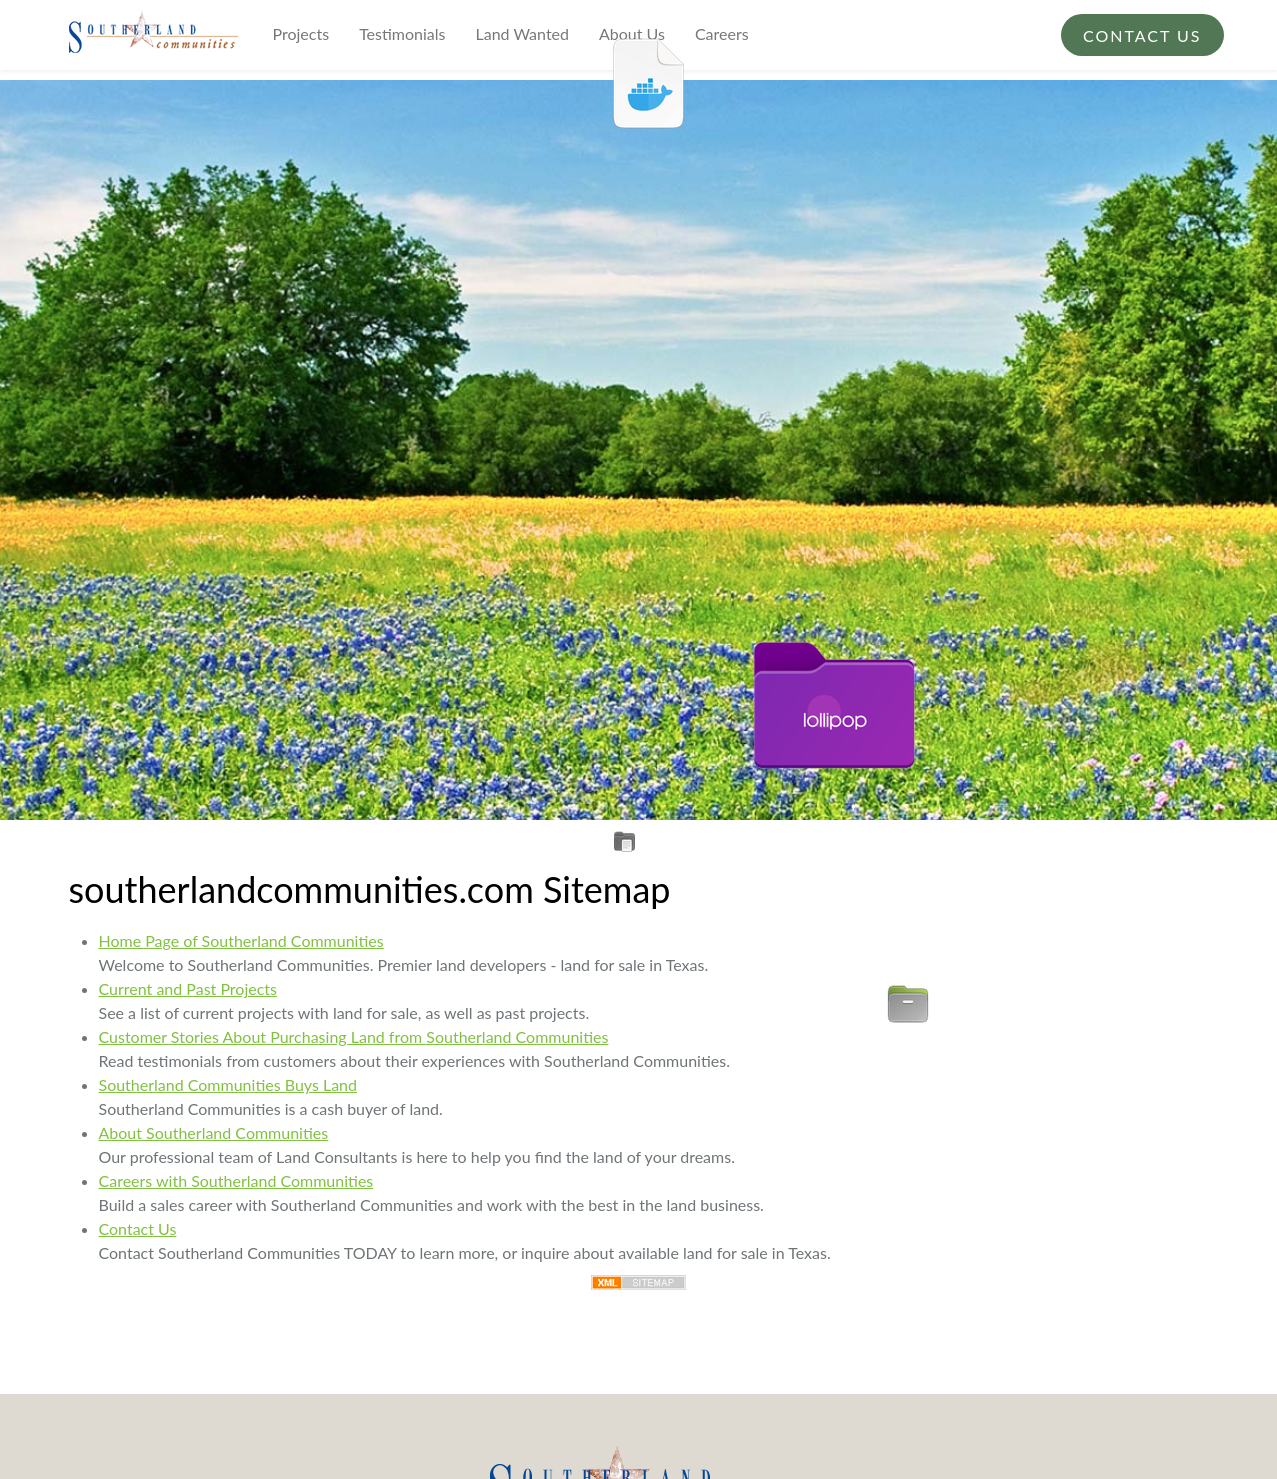  I want to click on open the file manager application, so click(908, 1004).